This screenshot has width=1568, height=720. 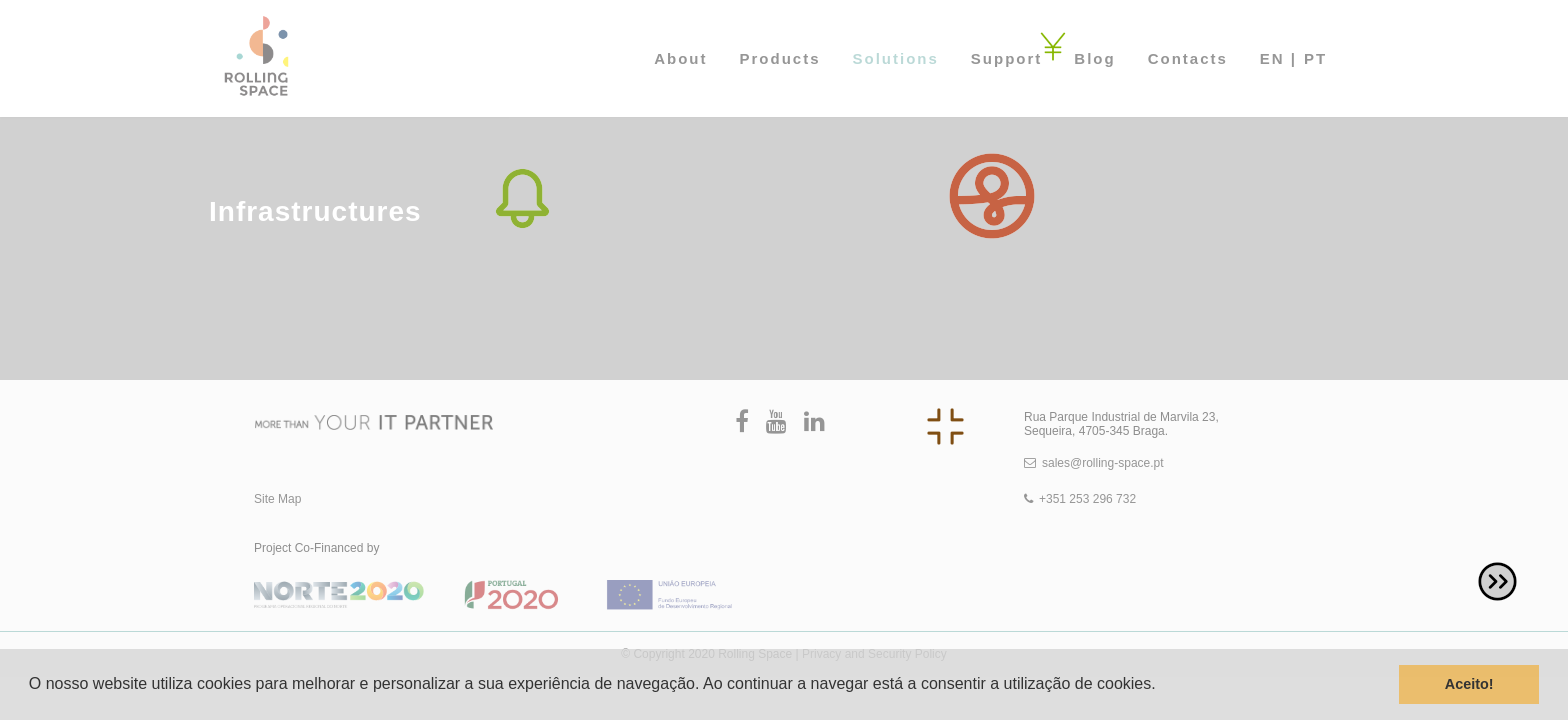 I want to click on skip forward or advance to the next item, so click(x=1497, y=581).